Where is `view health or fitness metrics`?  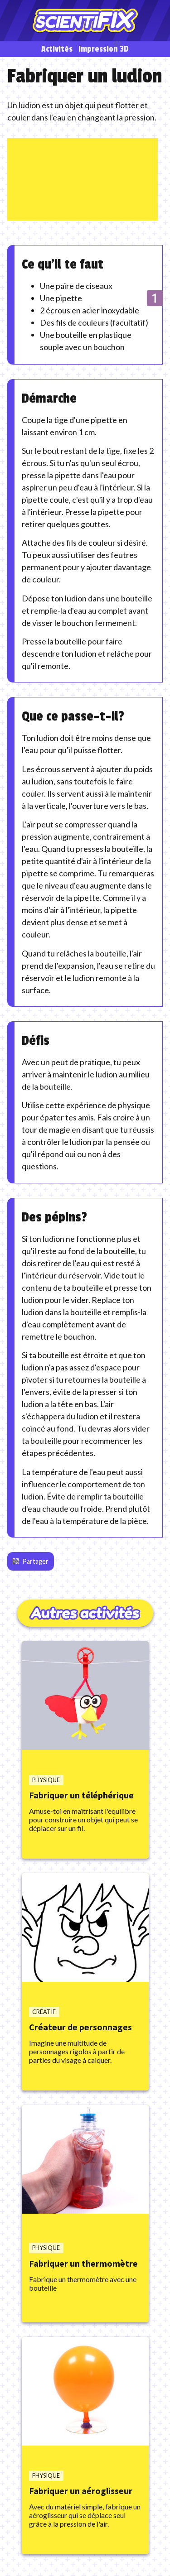 view health or fitness metrics is located at coordinates (117, 44).